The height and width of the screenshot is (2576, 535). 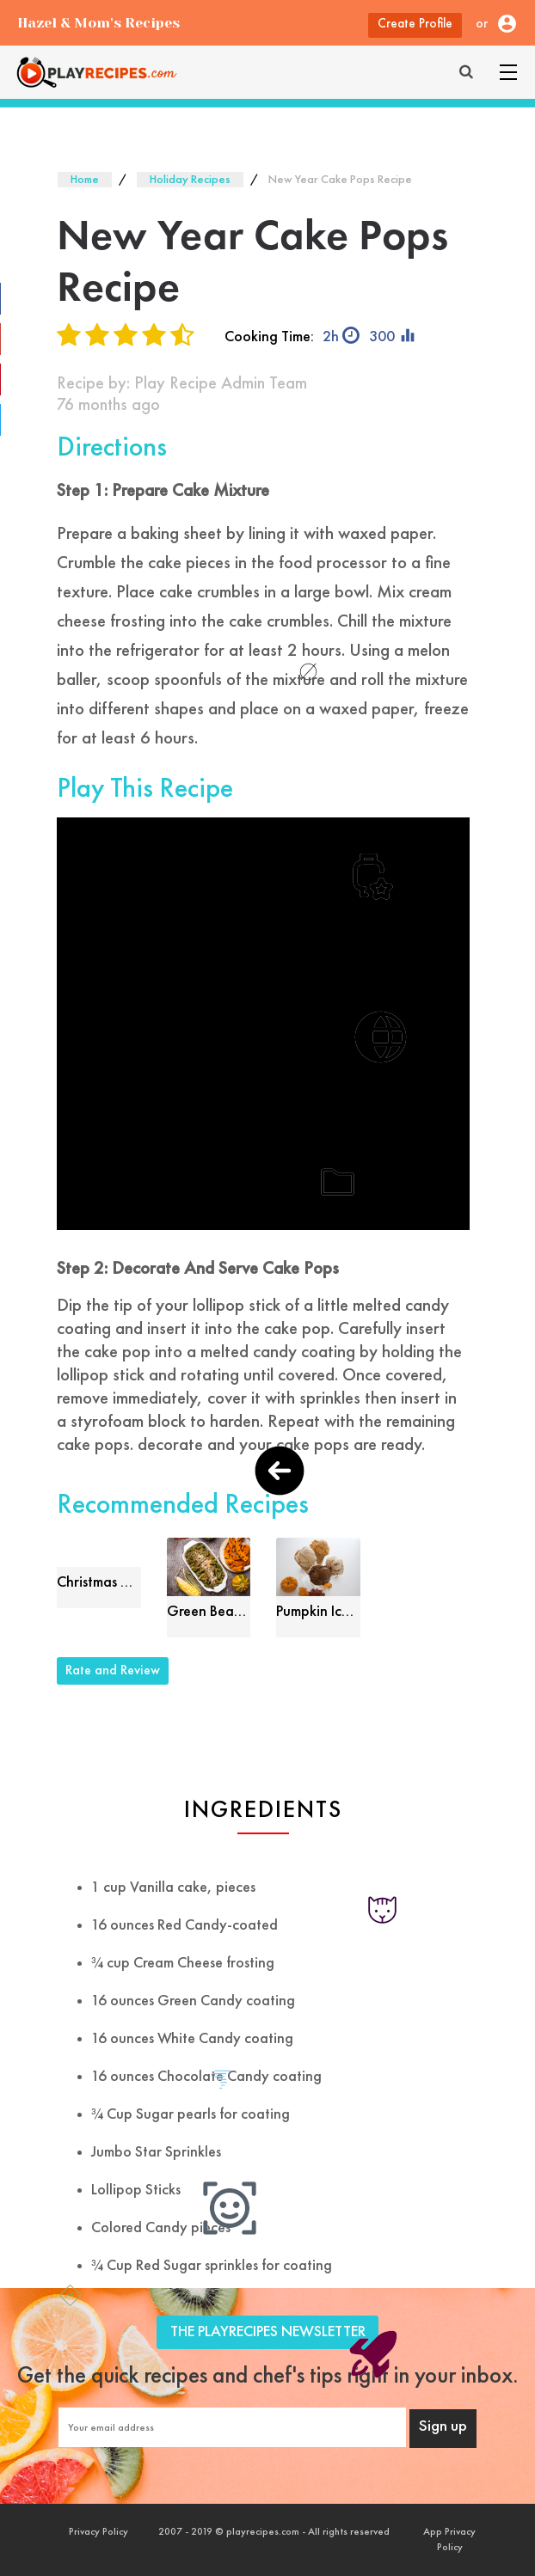 What do you see at coordinates (280, 1471) in the screenshot?
I see `go back to the previous screen` at bounding box center [280, 1471].